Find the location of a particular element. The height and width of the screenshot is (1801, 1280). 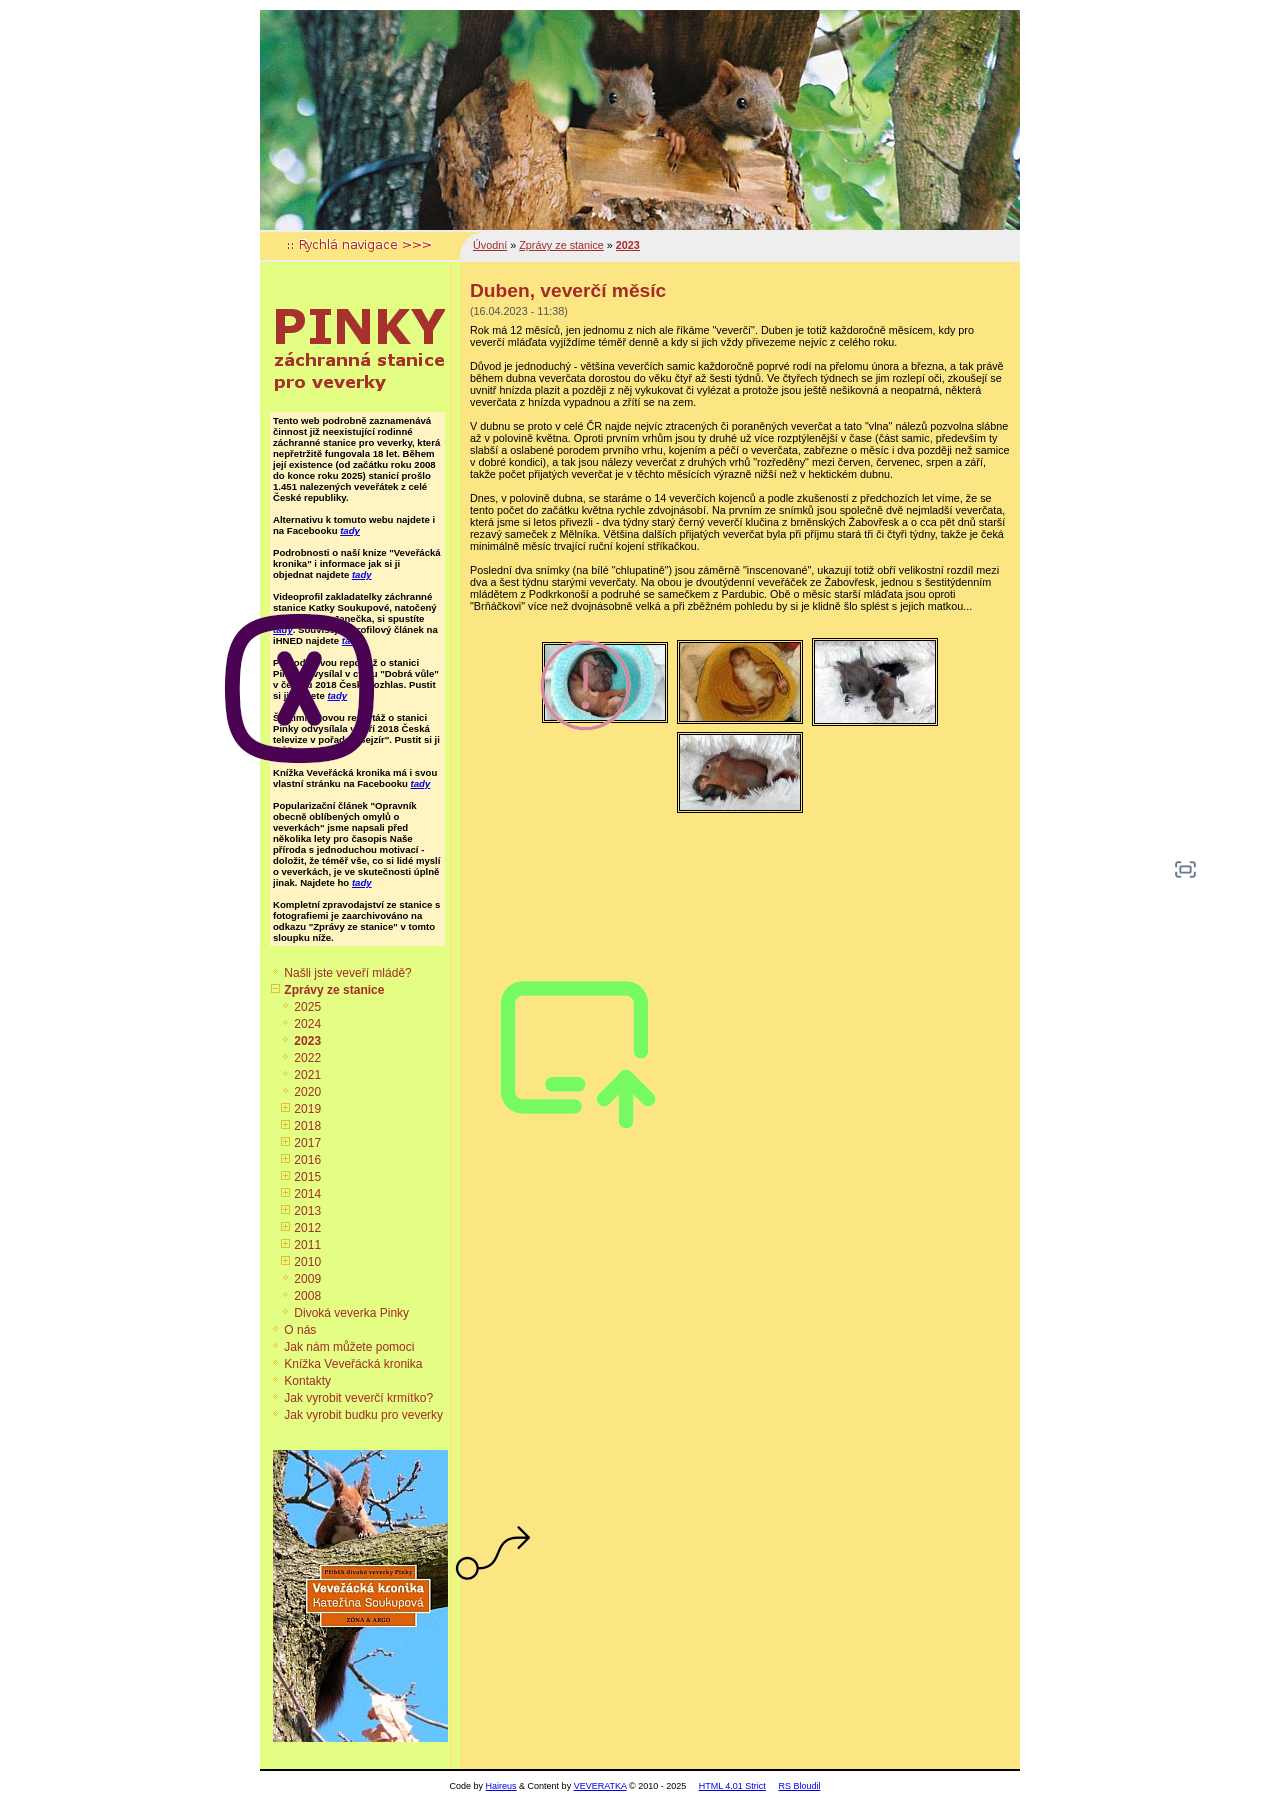

indicates a workflow or process flow direction is located at coordinates (493, 1553).